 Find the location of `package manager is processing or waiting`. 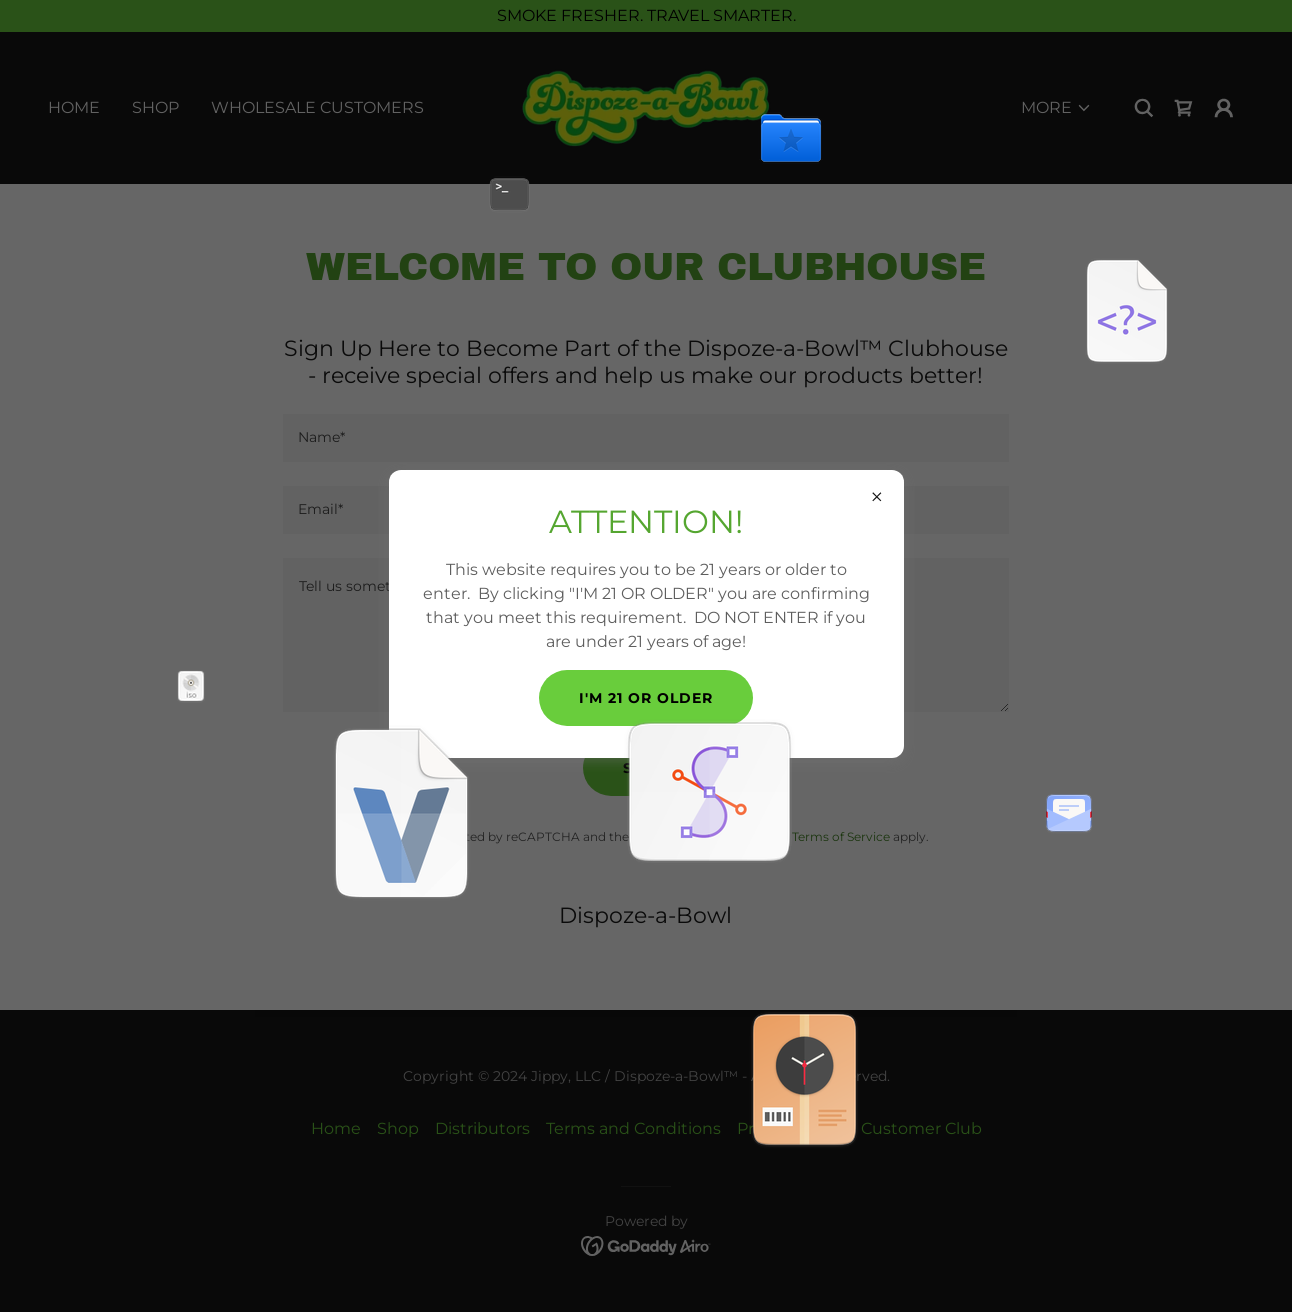

package manager is processing or waiting is located at coordinates (804, 1079).